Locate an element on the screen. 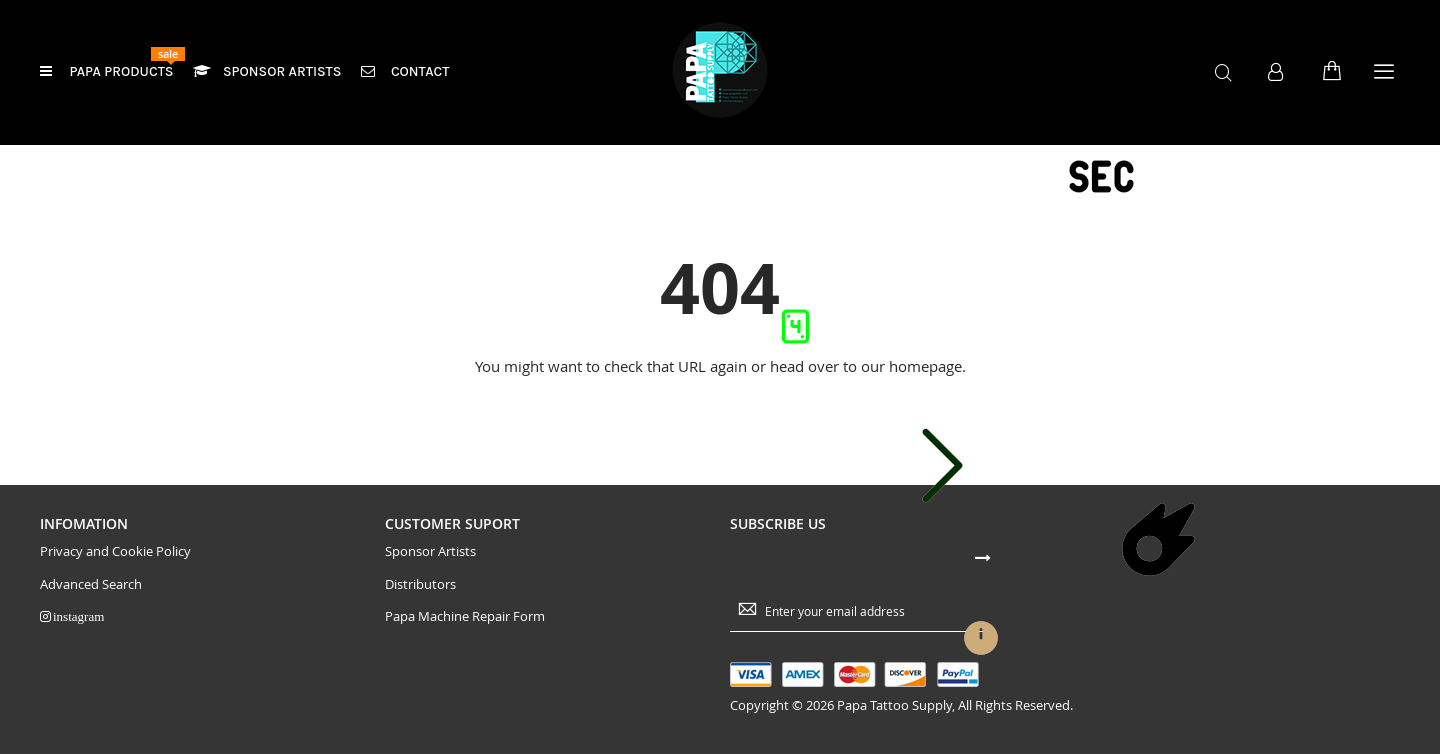 This screenshot has width=1440, height=754. navigate to the next item or page is located at coordinates (942, 465).